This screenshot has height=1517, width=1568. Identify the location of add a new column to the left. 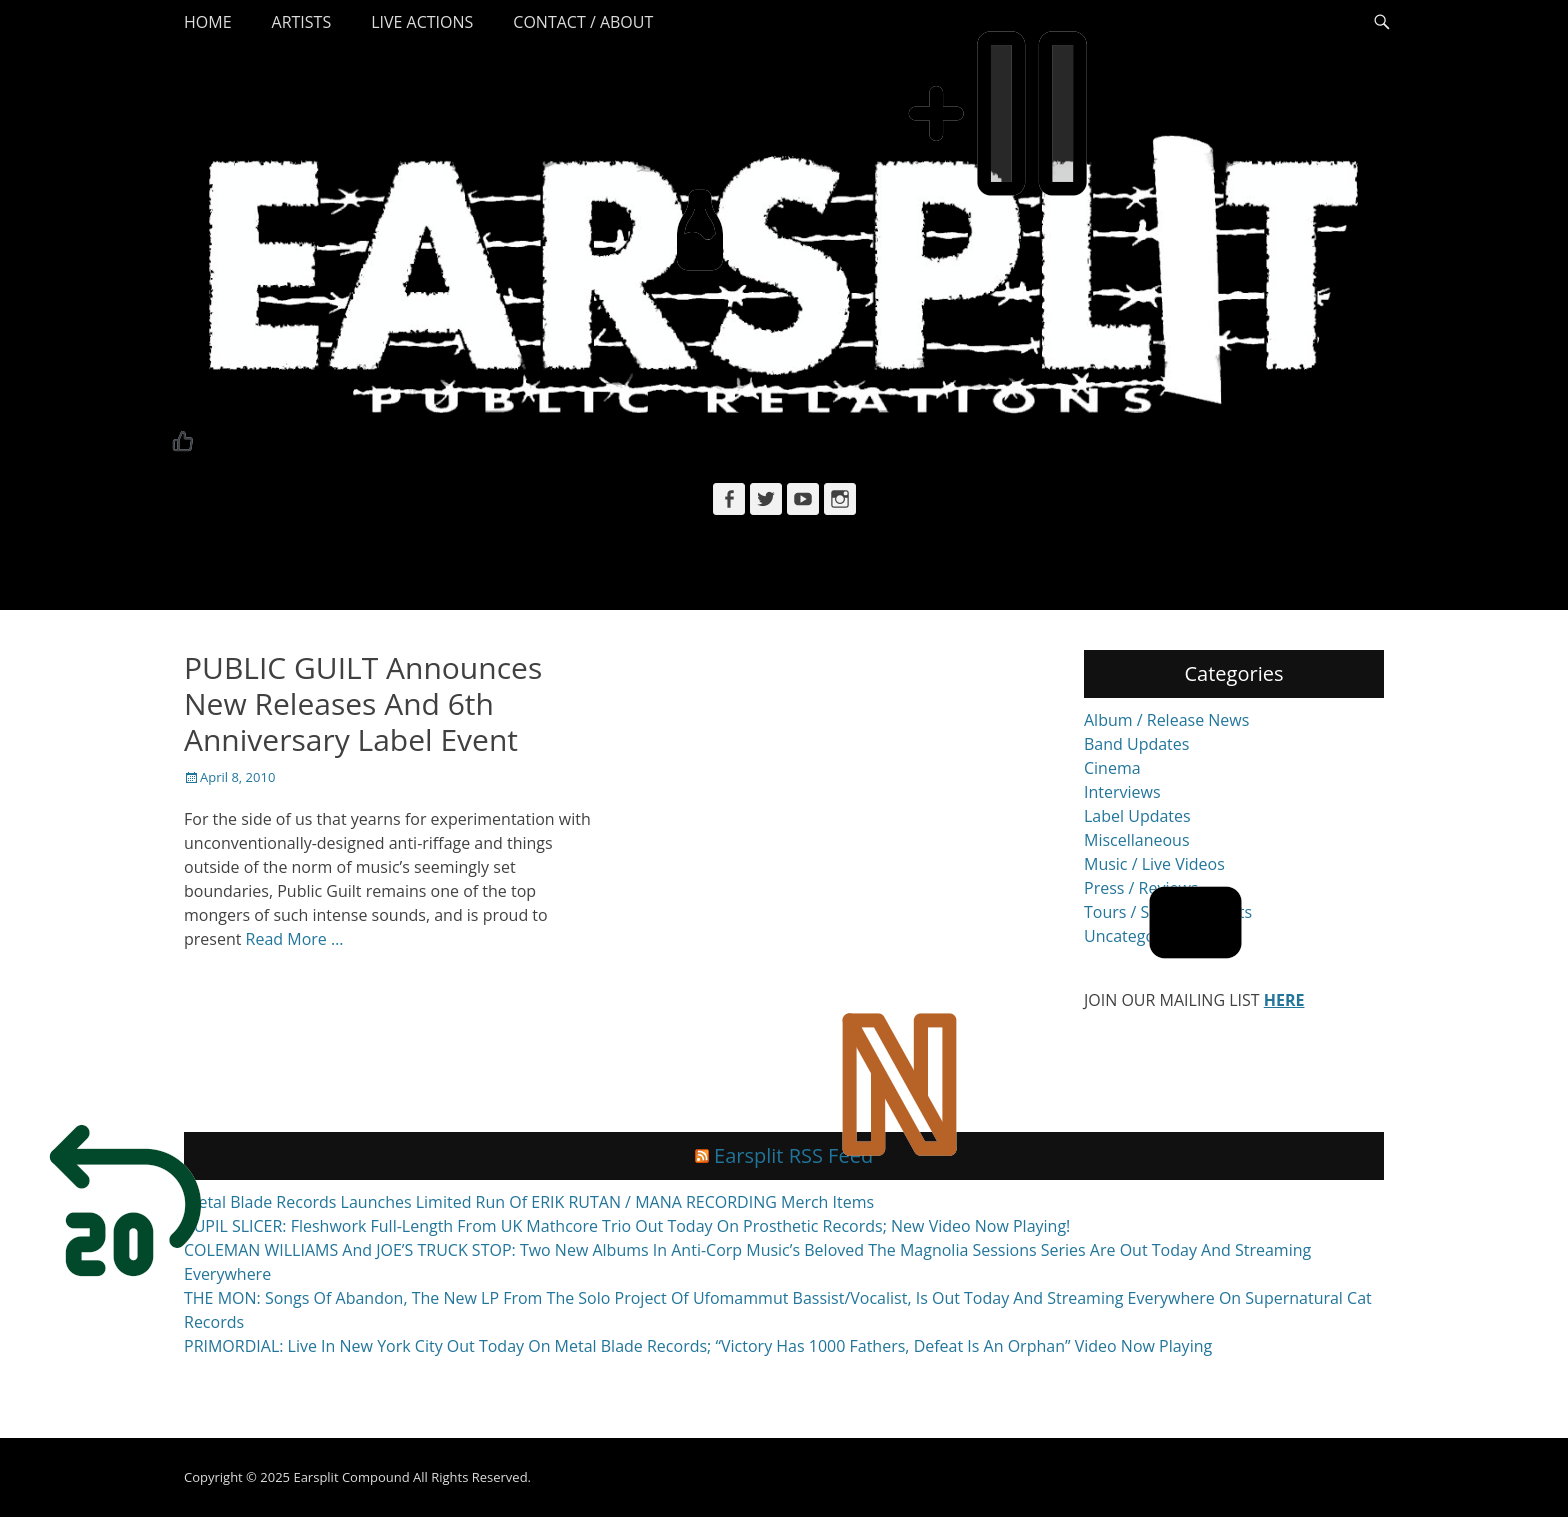
(1011, 113).